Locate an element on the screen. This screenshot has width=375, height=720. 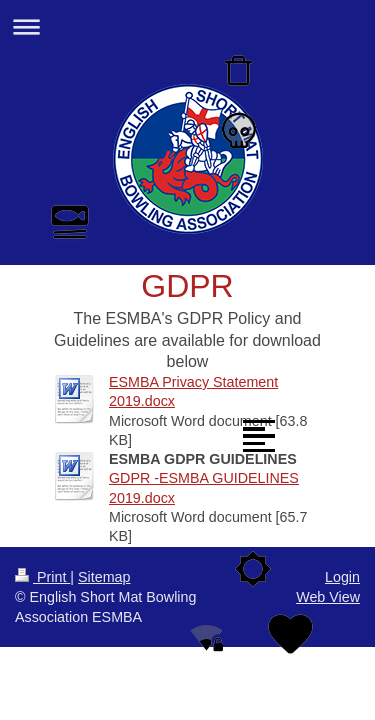
weak wifi signal on a secured network is located at coordinates (206, 637).